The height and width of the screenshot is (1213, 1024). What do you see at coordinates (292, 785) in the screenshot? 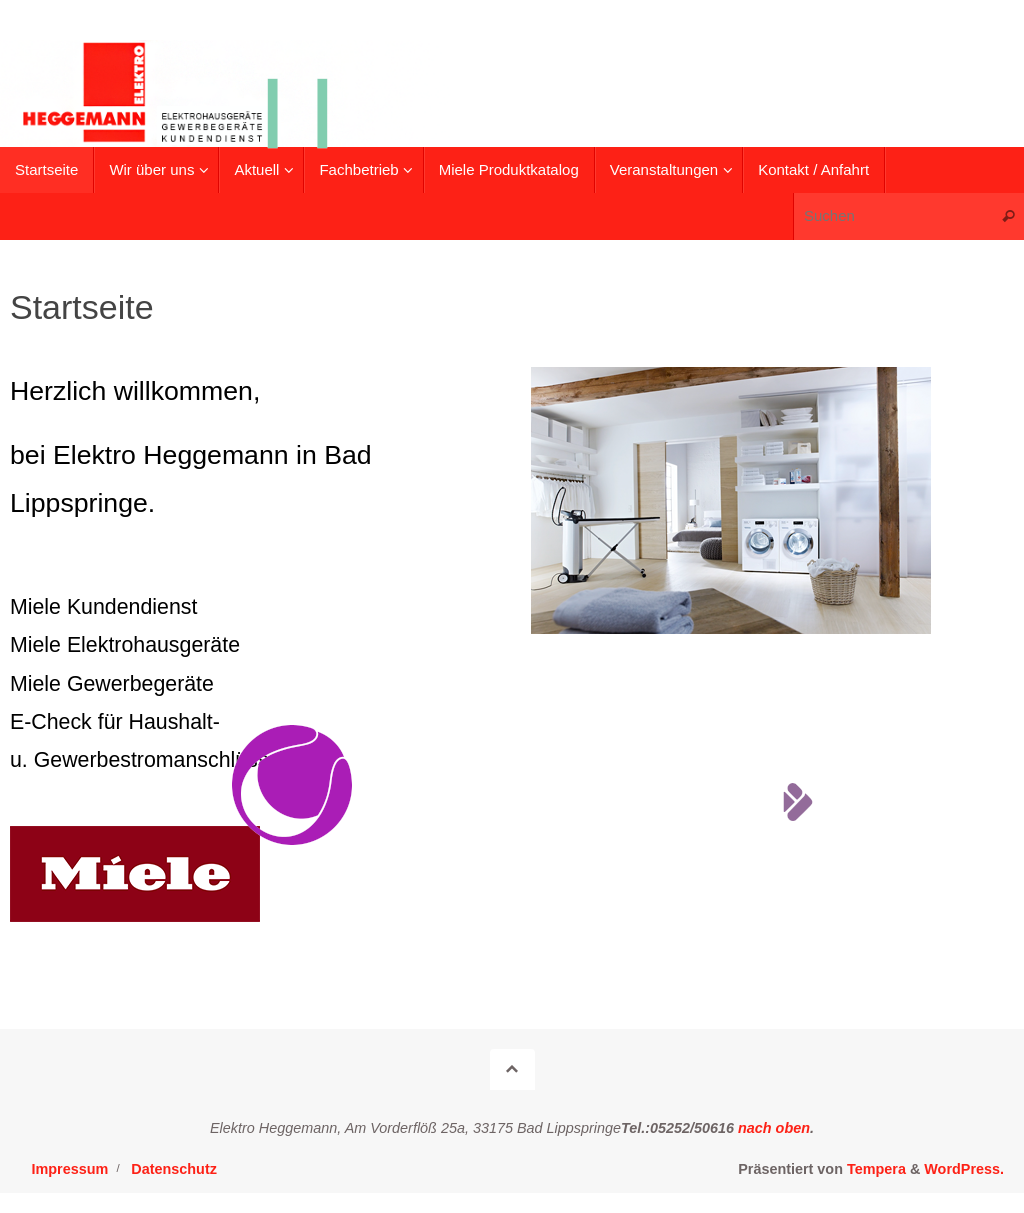
I see `open Cinema 4D application` at bounding box center [292, 785].